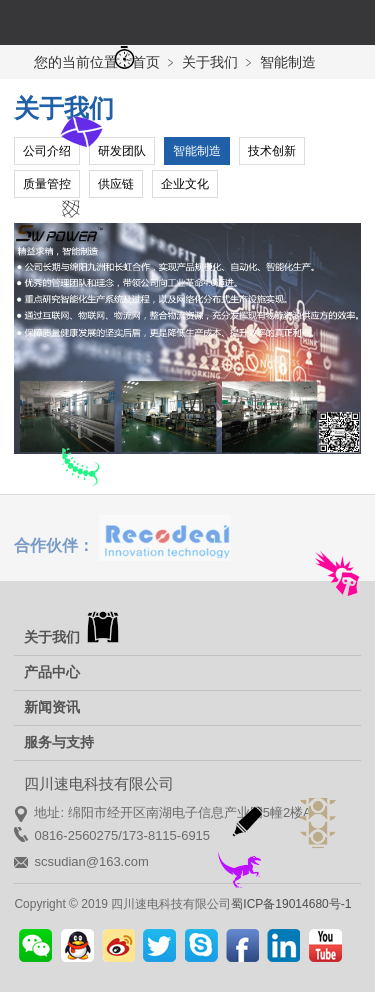 This screenshot has width=375, height=992. I want to click on dinosaur or prehistoric creature category in a game, so click(239, 869).